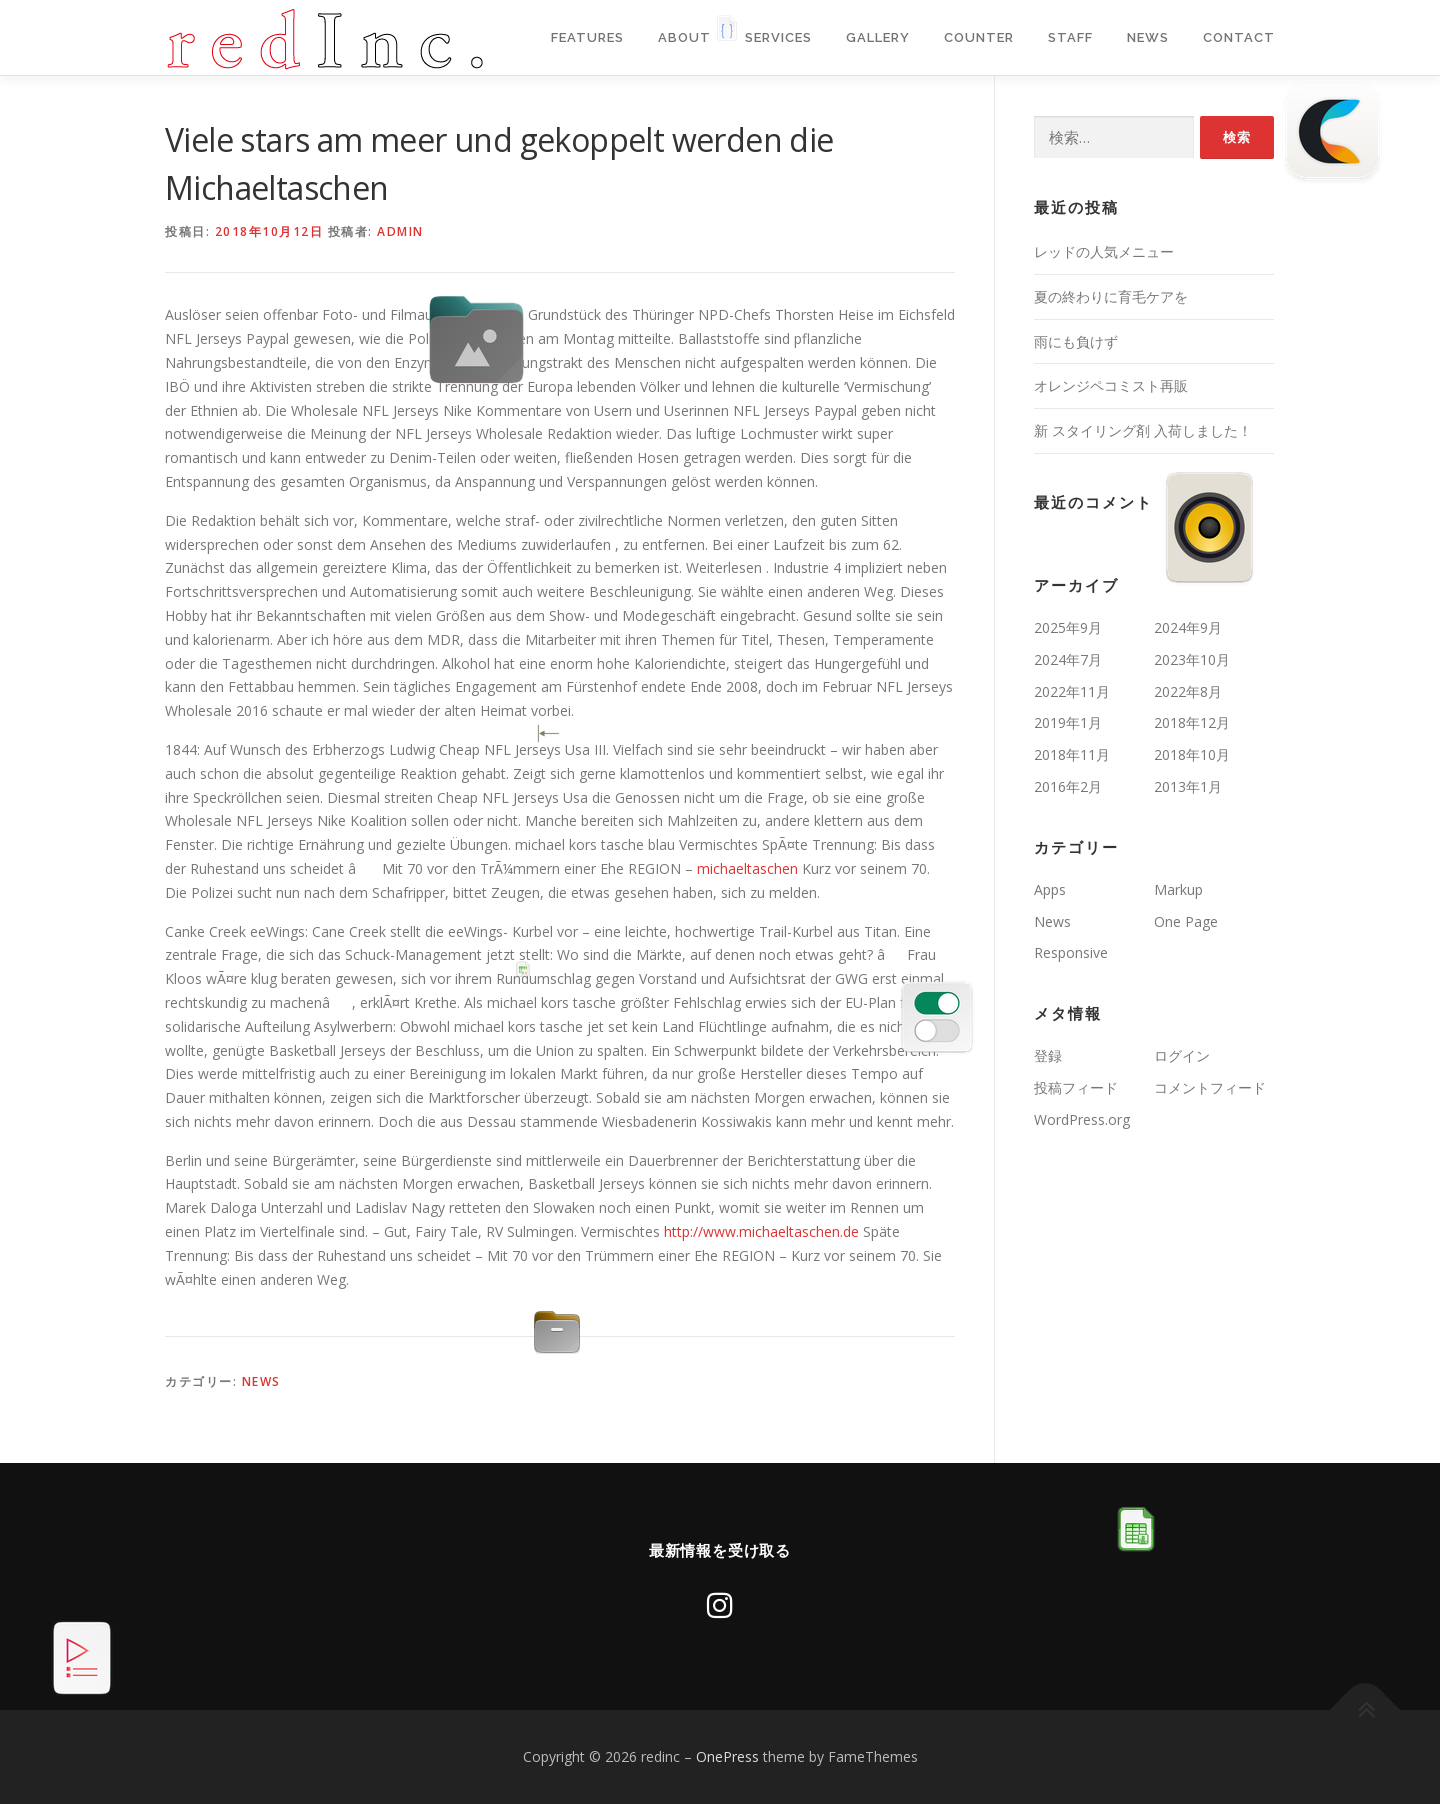 This screenshot has height=1804, width=1440. Describe the element at coordinates (1332, 131) in the screenshot. I see `open calligra gemini app` at that location.